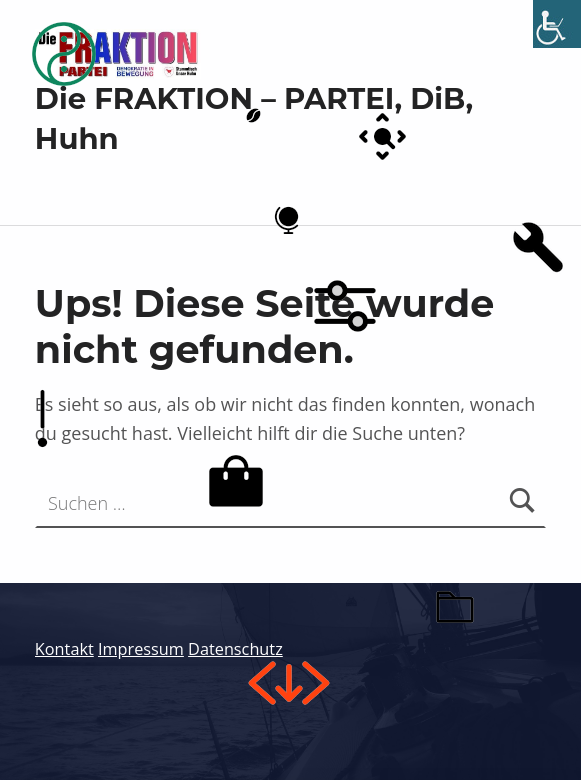 Image resolution: width=581 pixels, height=780 pixels. Describe the element at coordinates (64, 54) in the screenshot. I see `toggle balance or harmony mode` at that location.